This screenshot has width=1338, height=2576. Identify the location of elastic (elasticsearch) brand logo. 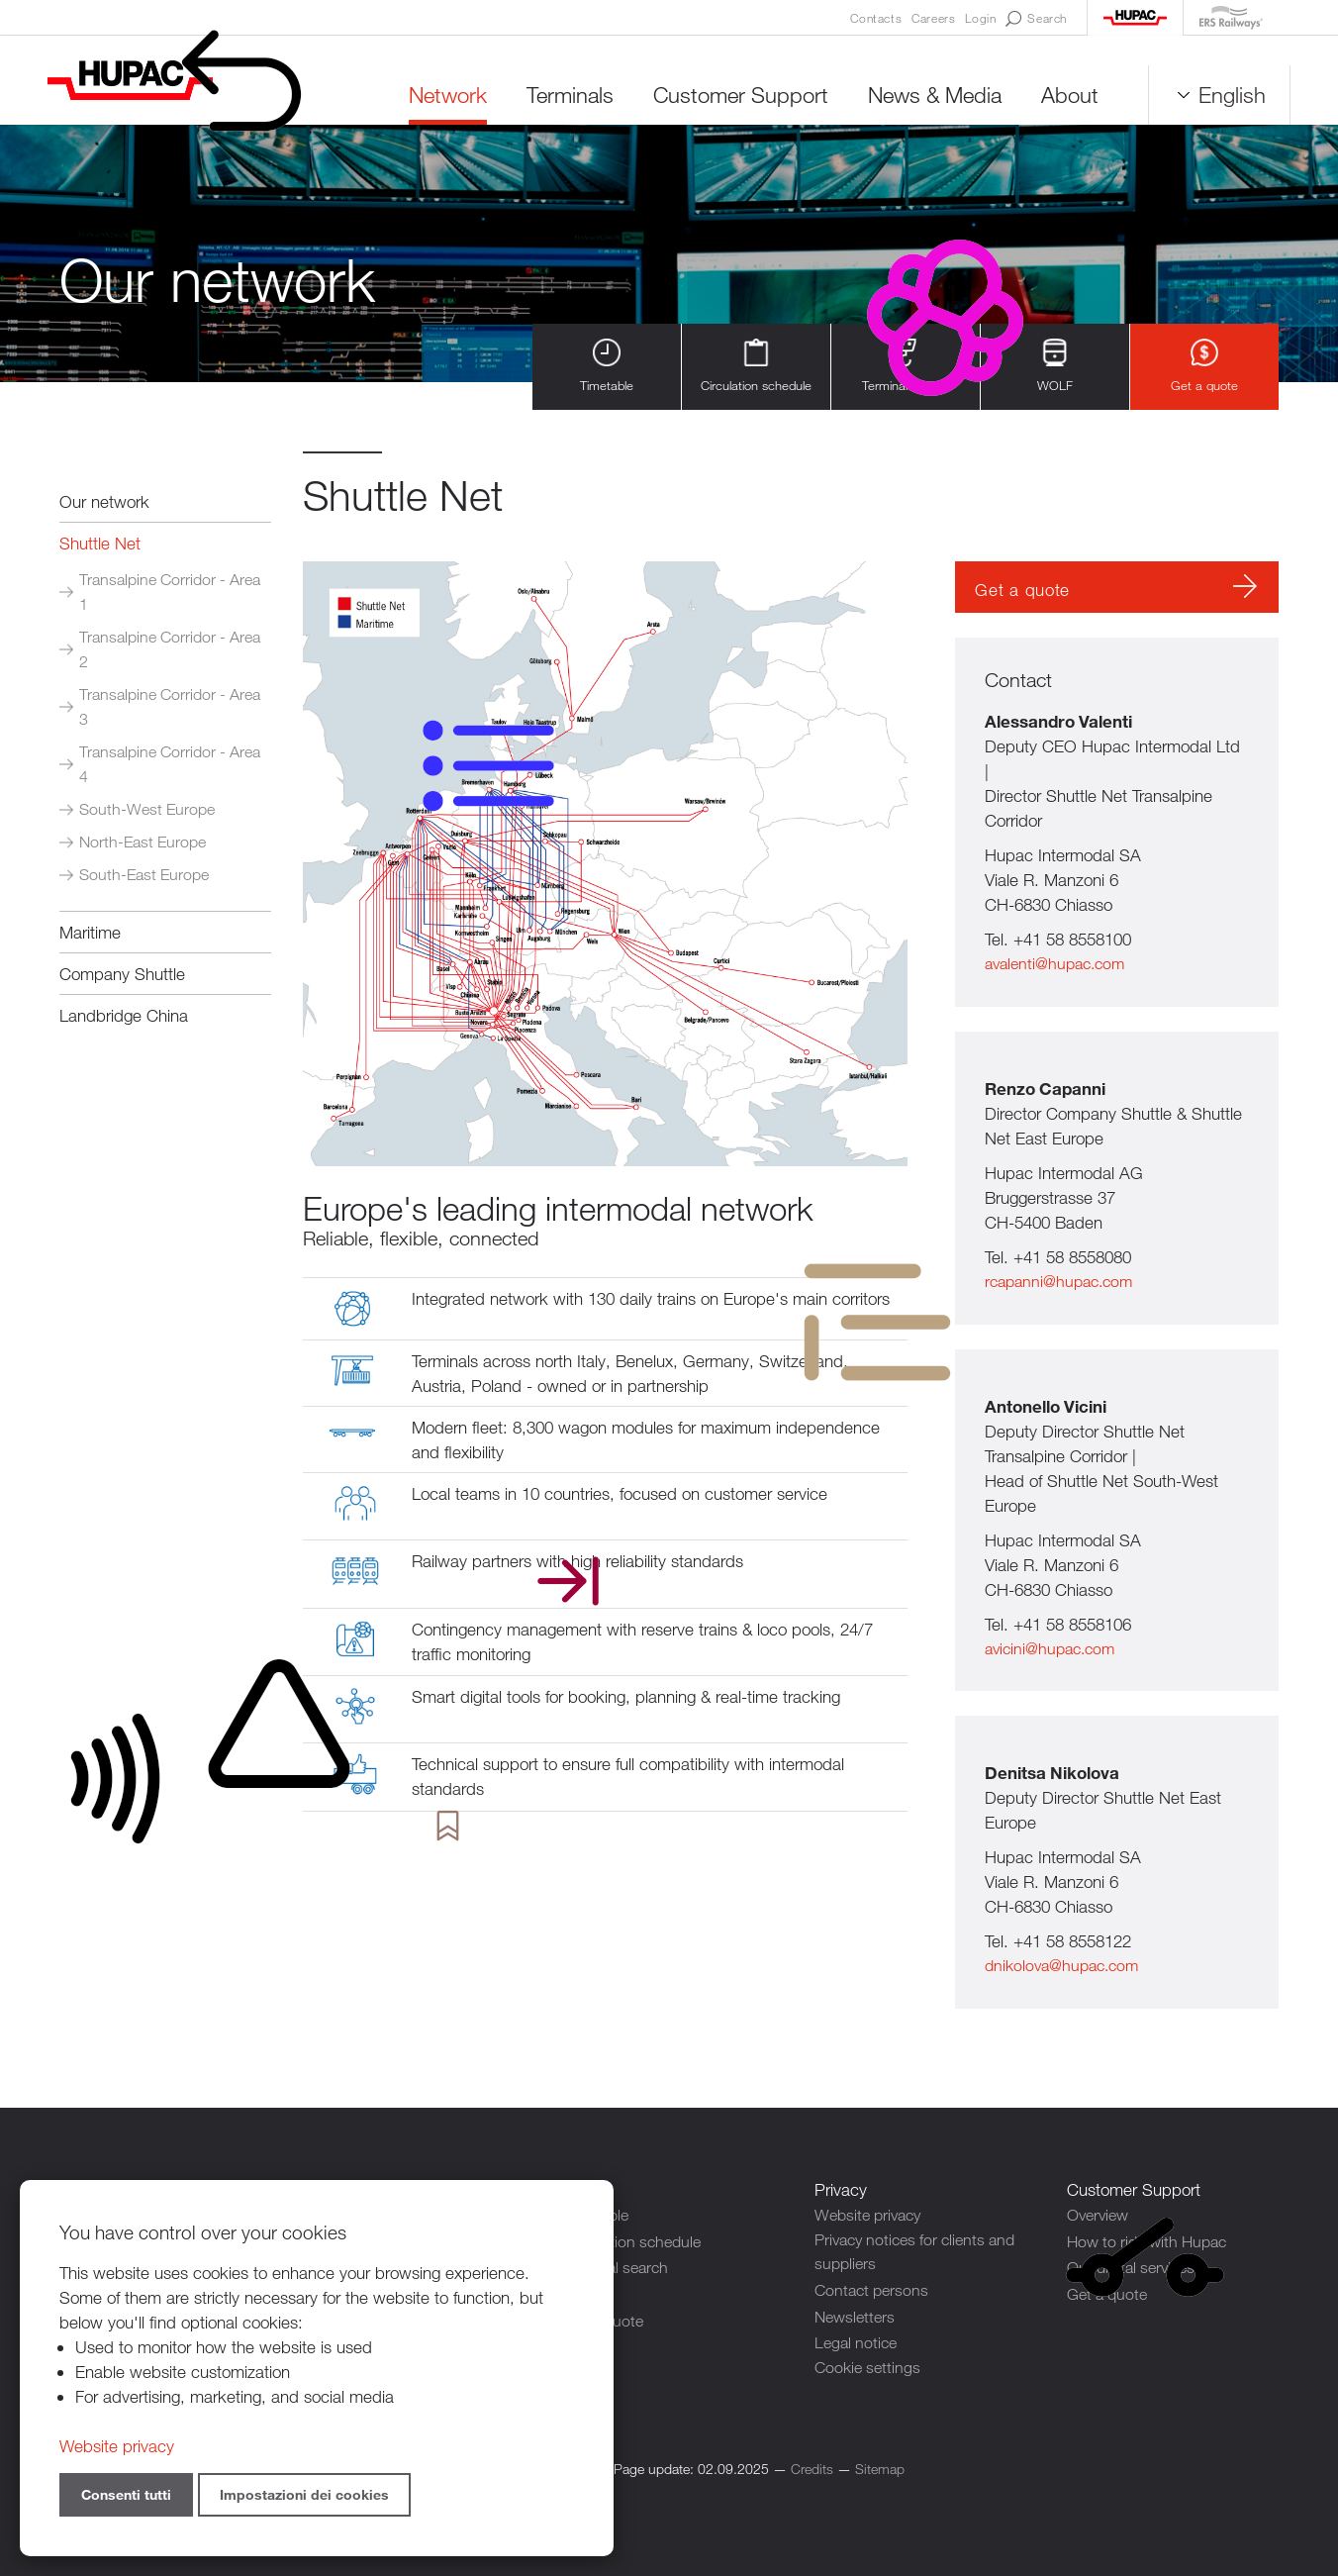
(945, 318).